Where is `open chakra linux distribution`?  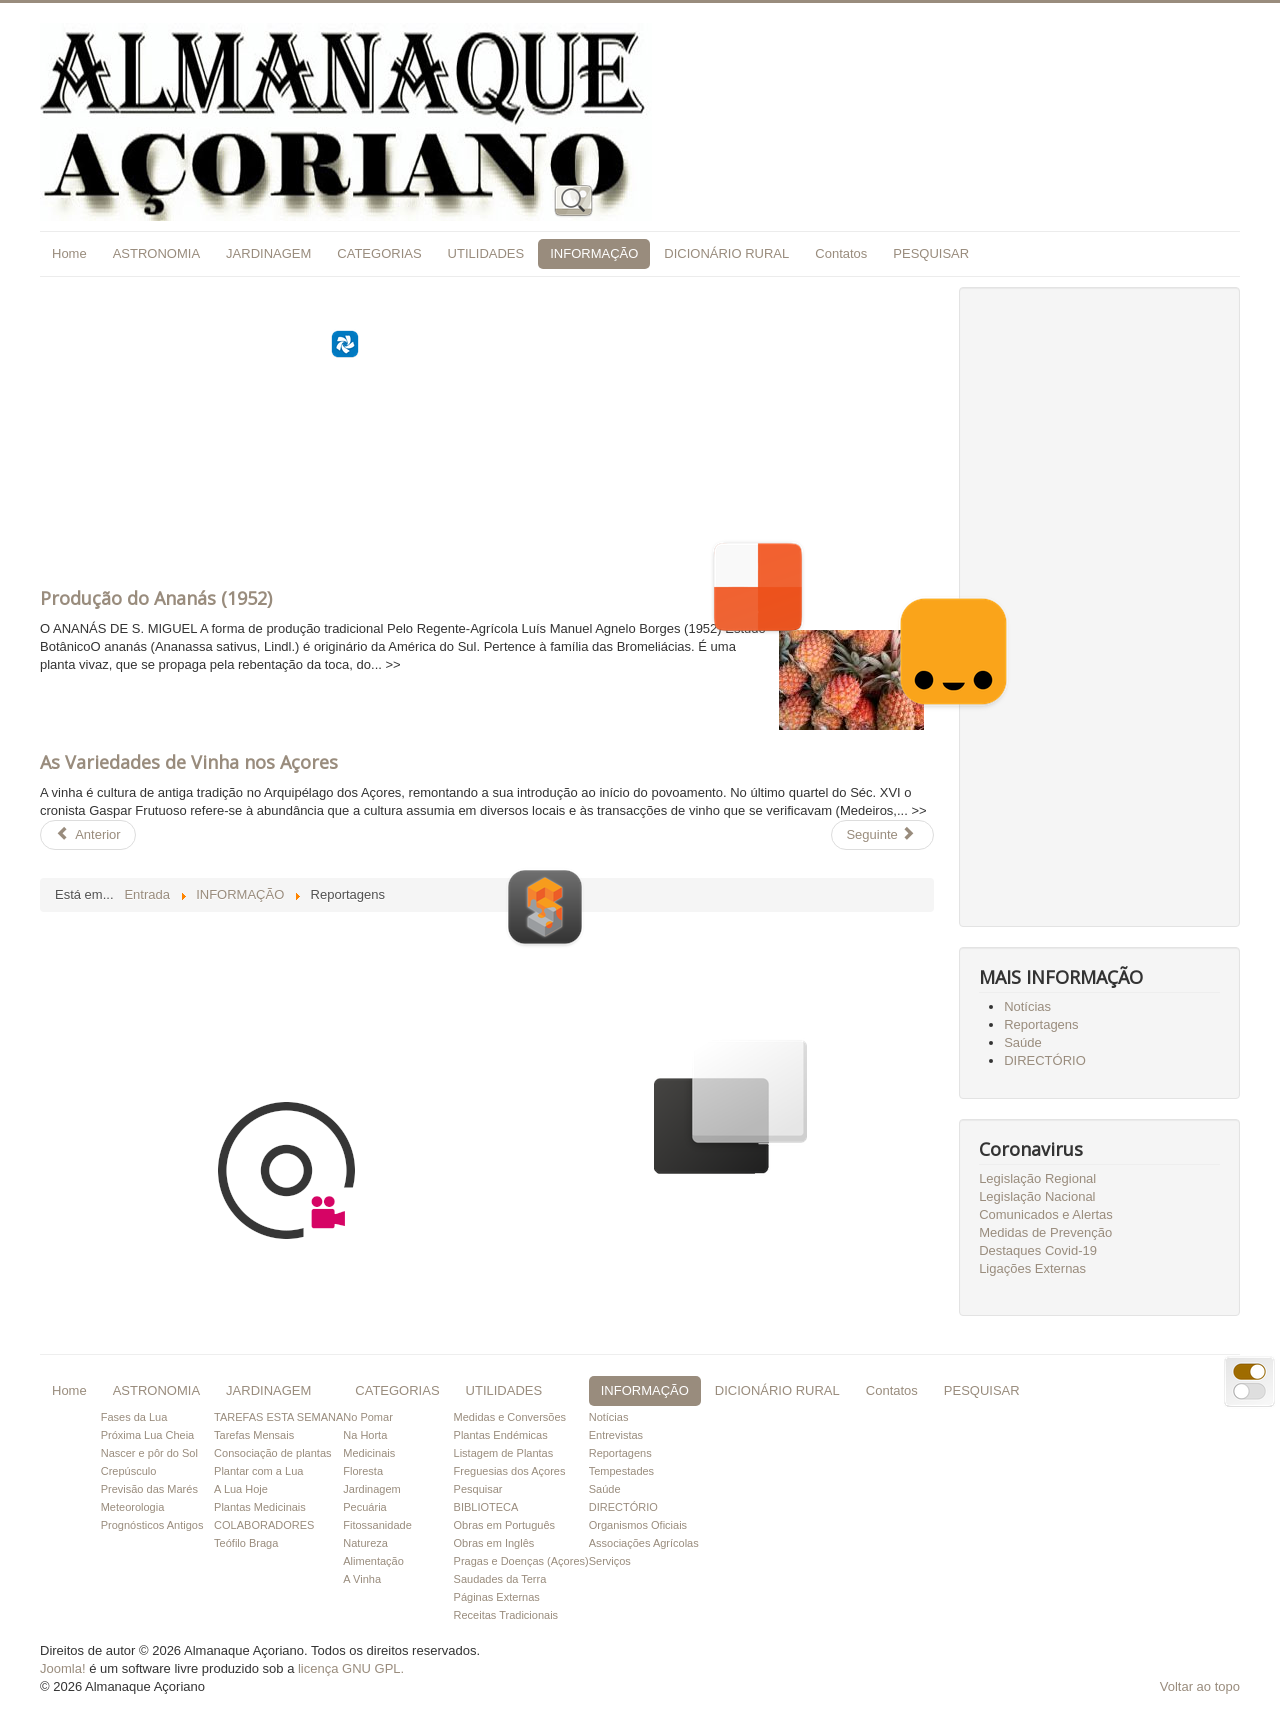
open chakra linux distribution is located at coordinates (345, 344).